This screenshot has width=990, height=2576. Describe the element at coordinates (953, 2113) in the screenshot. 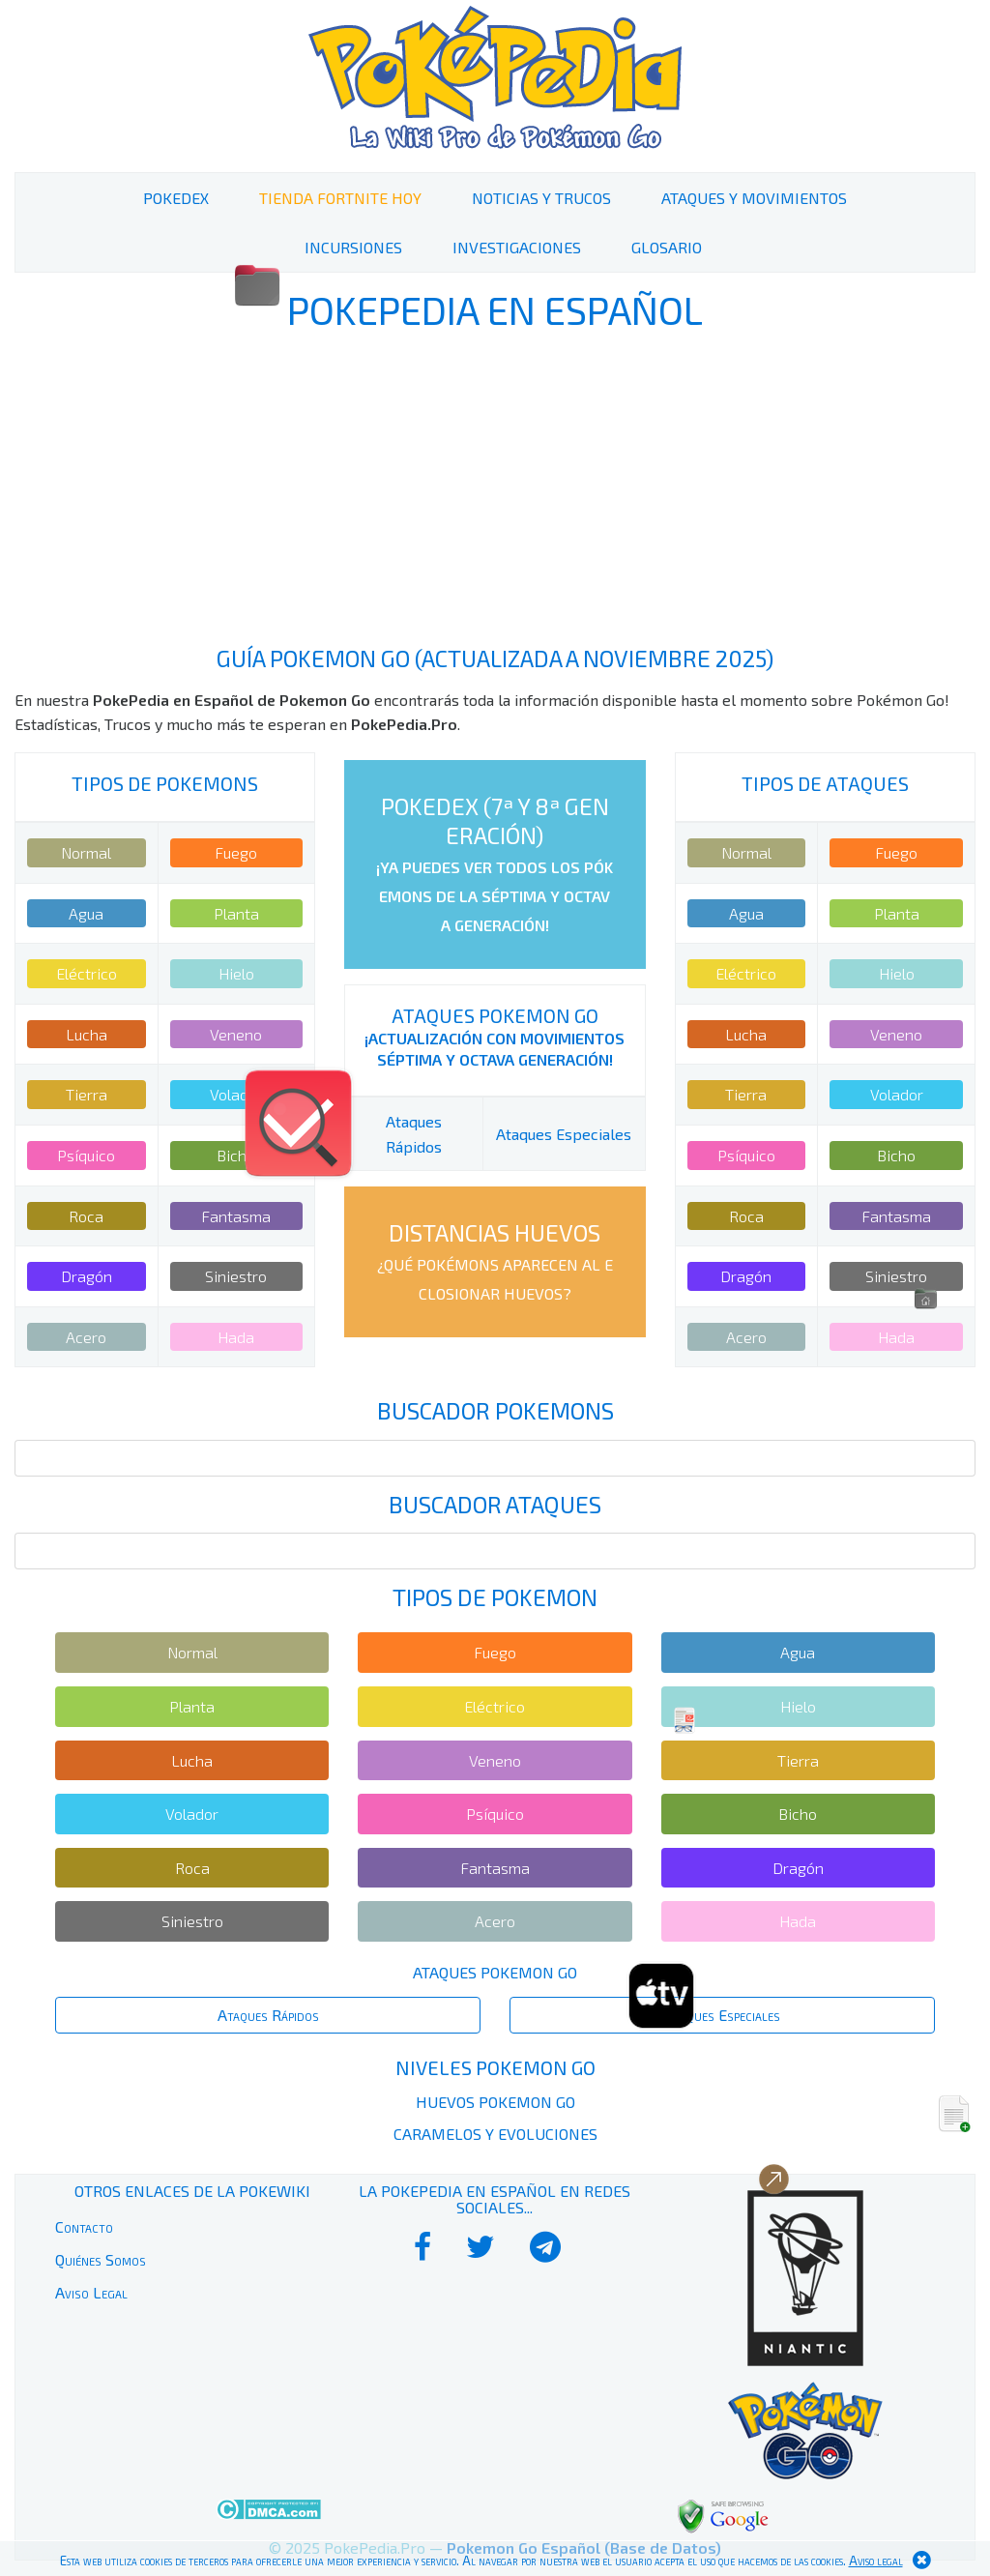

I see `create a new text document` at that location.